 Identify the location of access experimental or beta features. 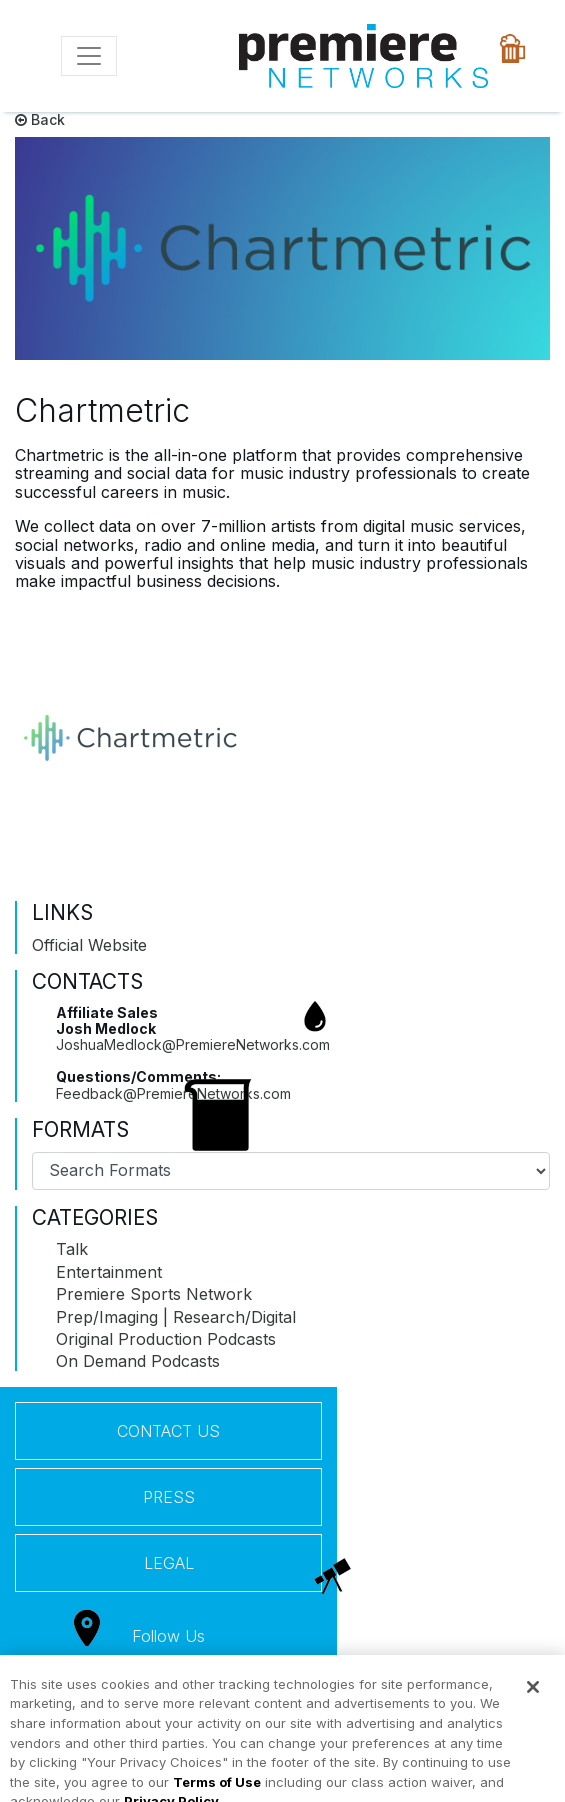
(218, 1115).